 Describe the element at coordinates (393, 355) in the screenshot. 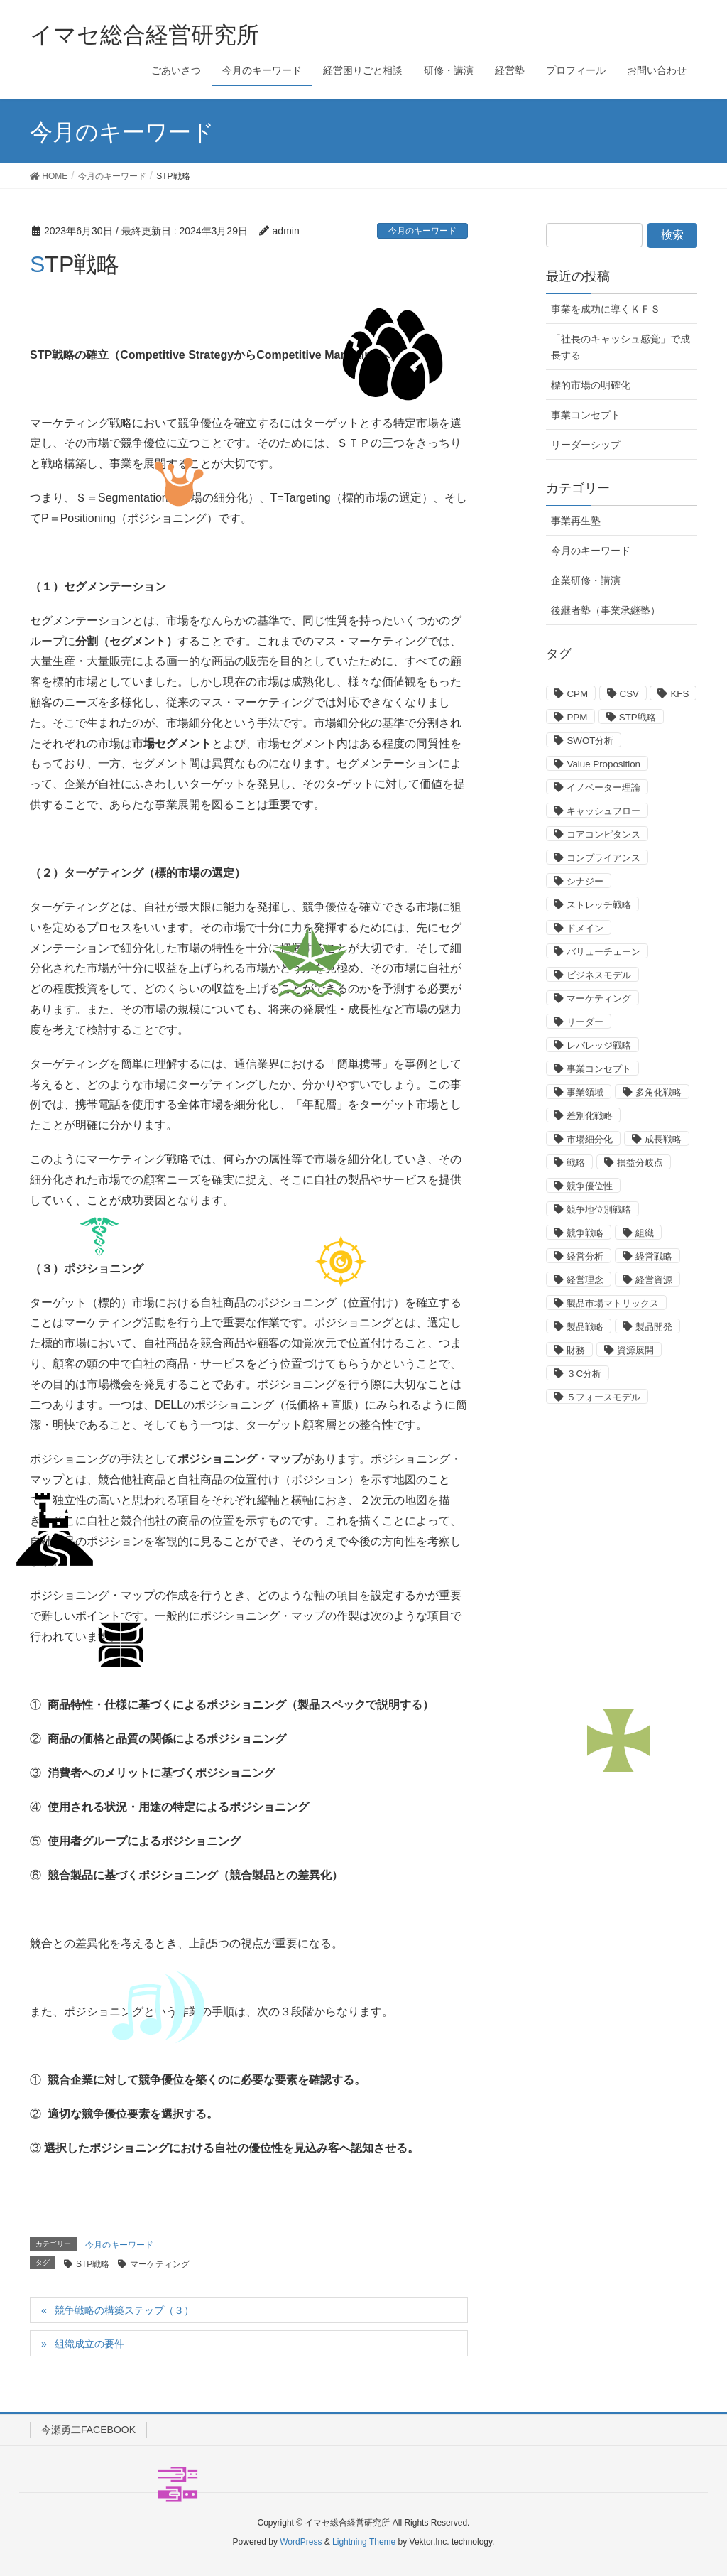

I see `indicates a nest or breeding area in gameplay` at that location.